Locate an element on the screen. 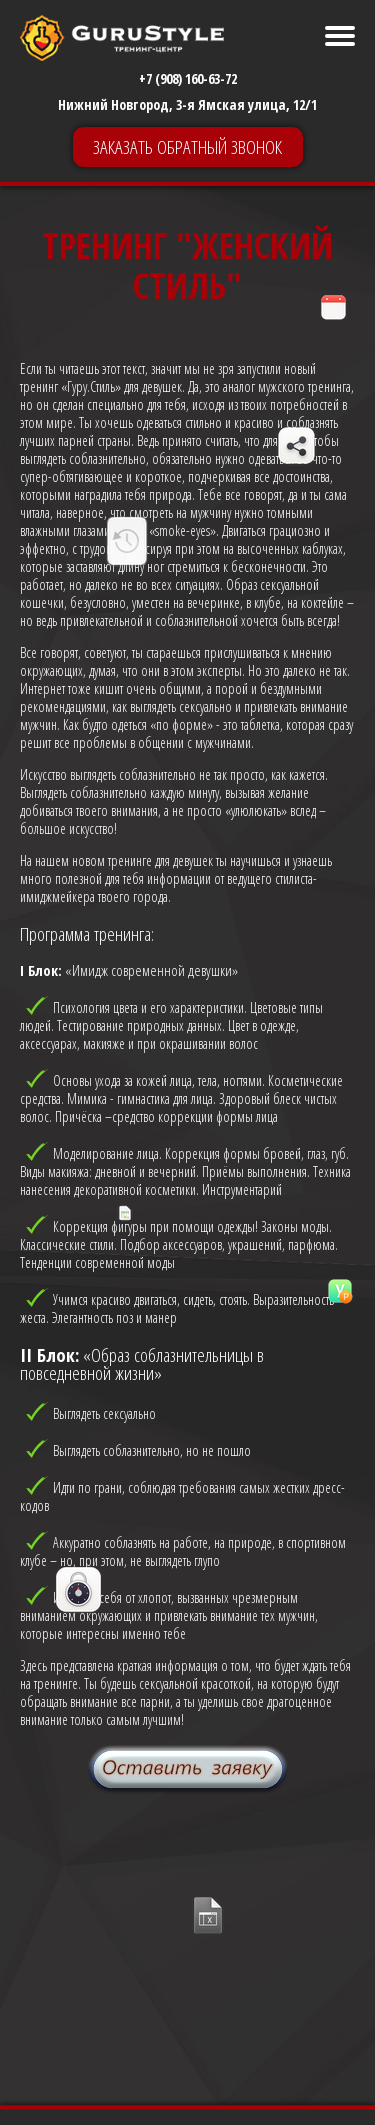 This screenshot has width=375, height=2125. open a spreadsheet file is located at coordinates (125, 1213).